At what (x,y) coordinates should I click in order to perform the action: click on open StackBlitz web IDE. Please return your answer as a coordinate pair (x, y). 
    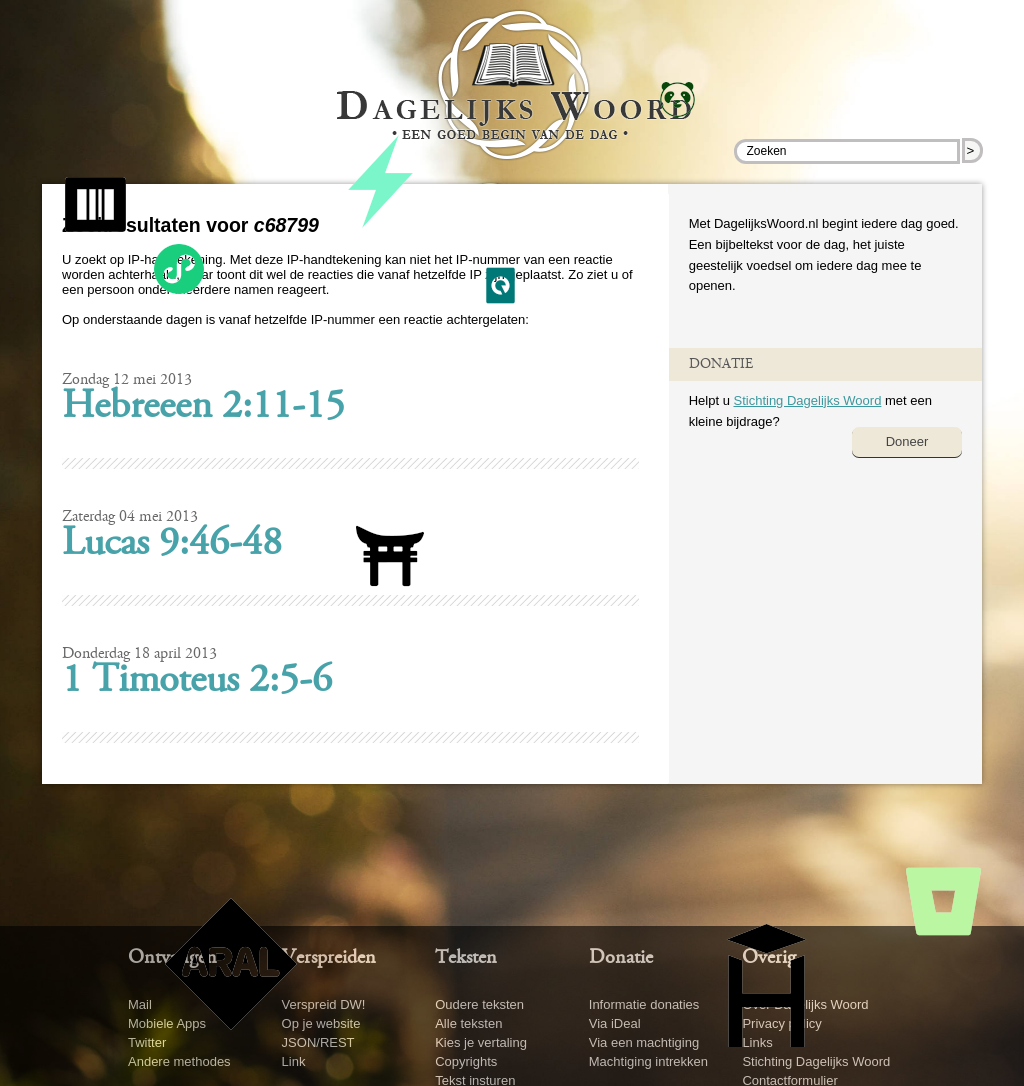
    Looking at the image, I should click on (380, 181).